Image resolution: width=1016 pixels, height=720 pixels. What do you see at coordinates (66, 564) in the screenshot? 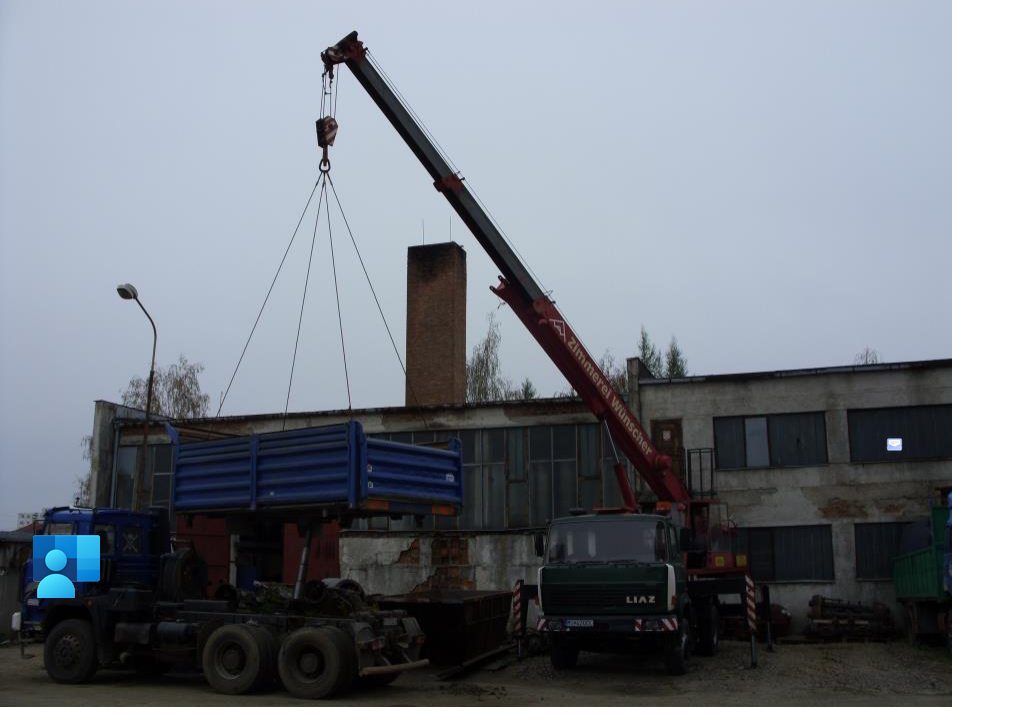
I see `open the portal app` at bounding box center [66, 564].